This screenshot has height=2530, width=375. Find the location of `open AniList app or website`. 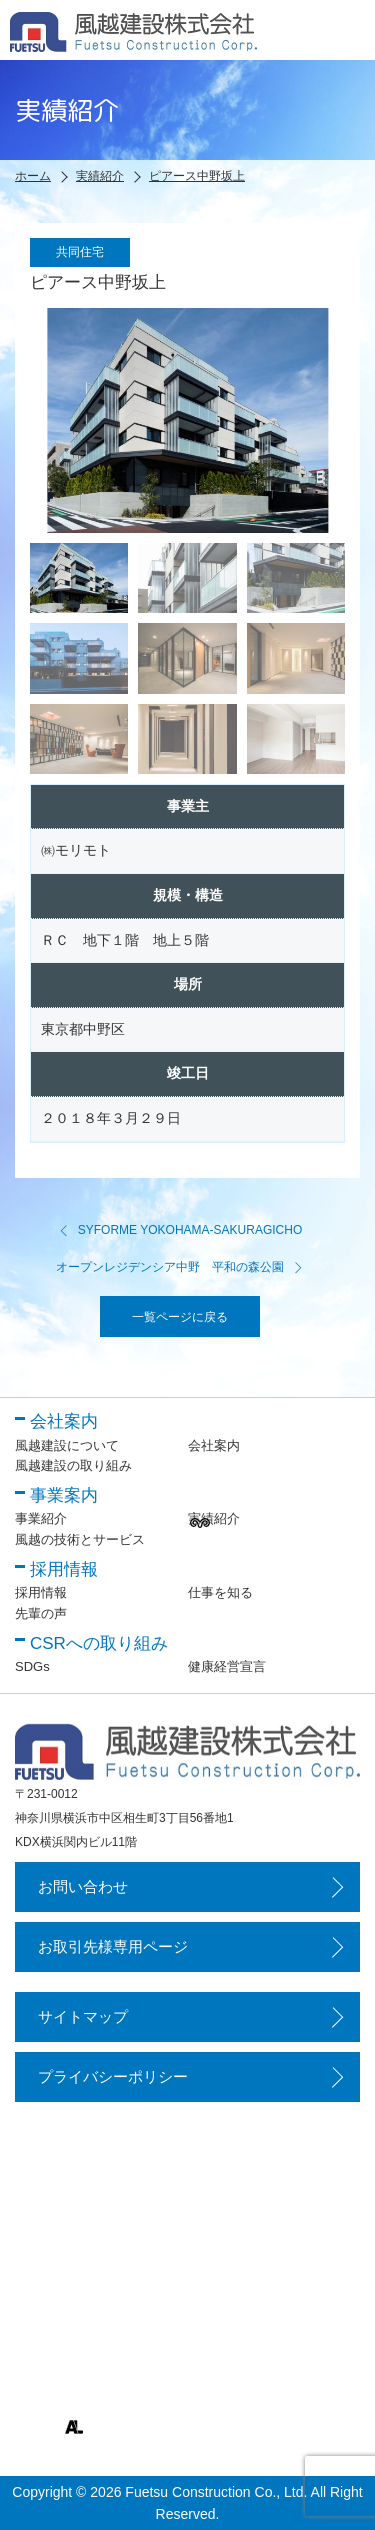

open AniList app or website is located at coordinates (74, 2427).